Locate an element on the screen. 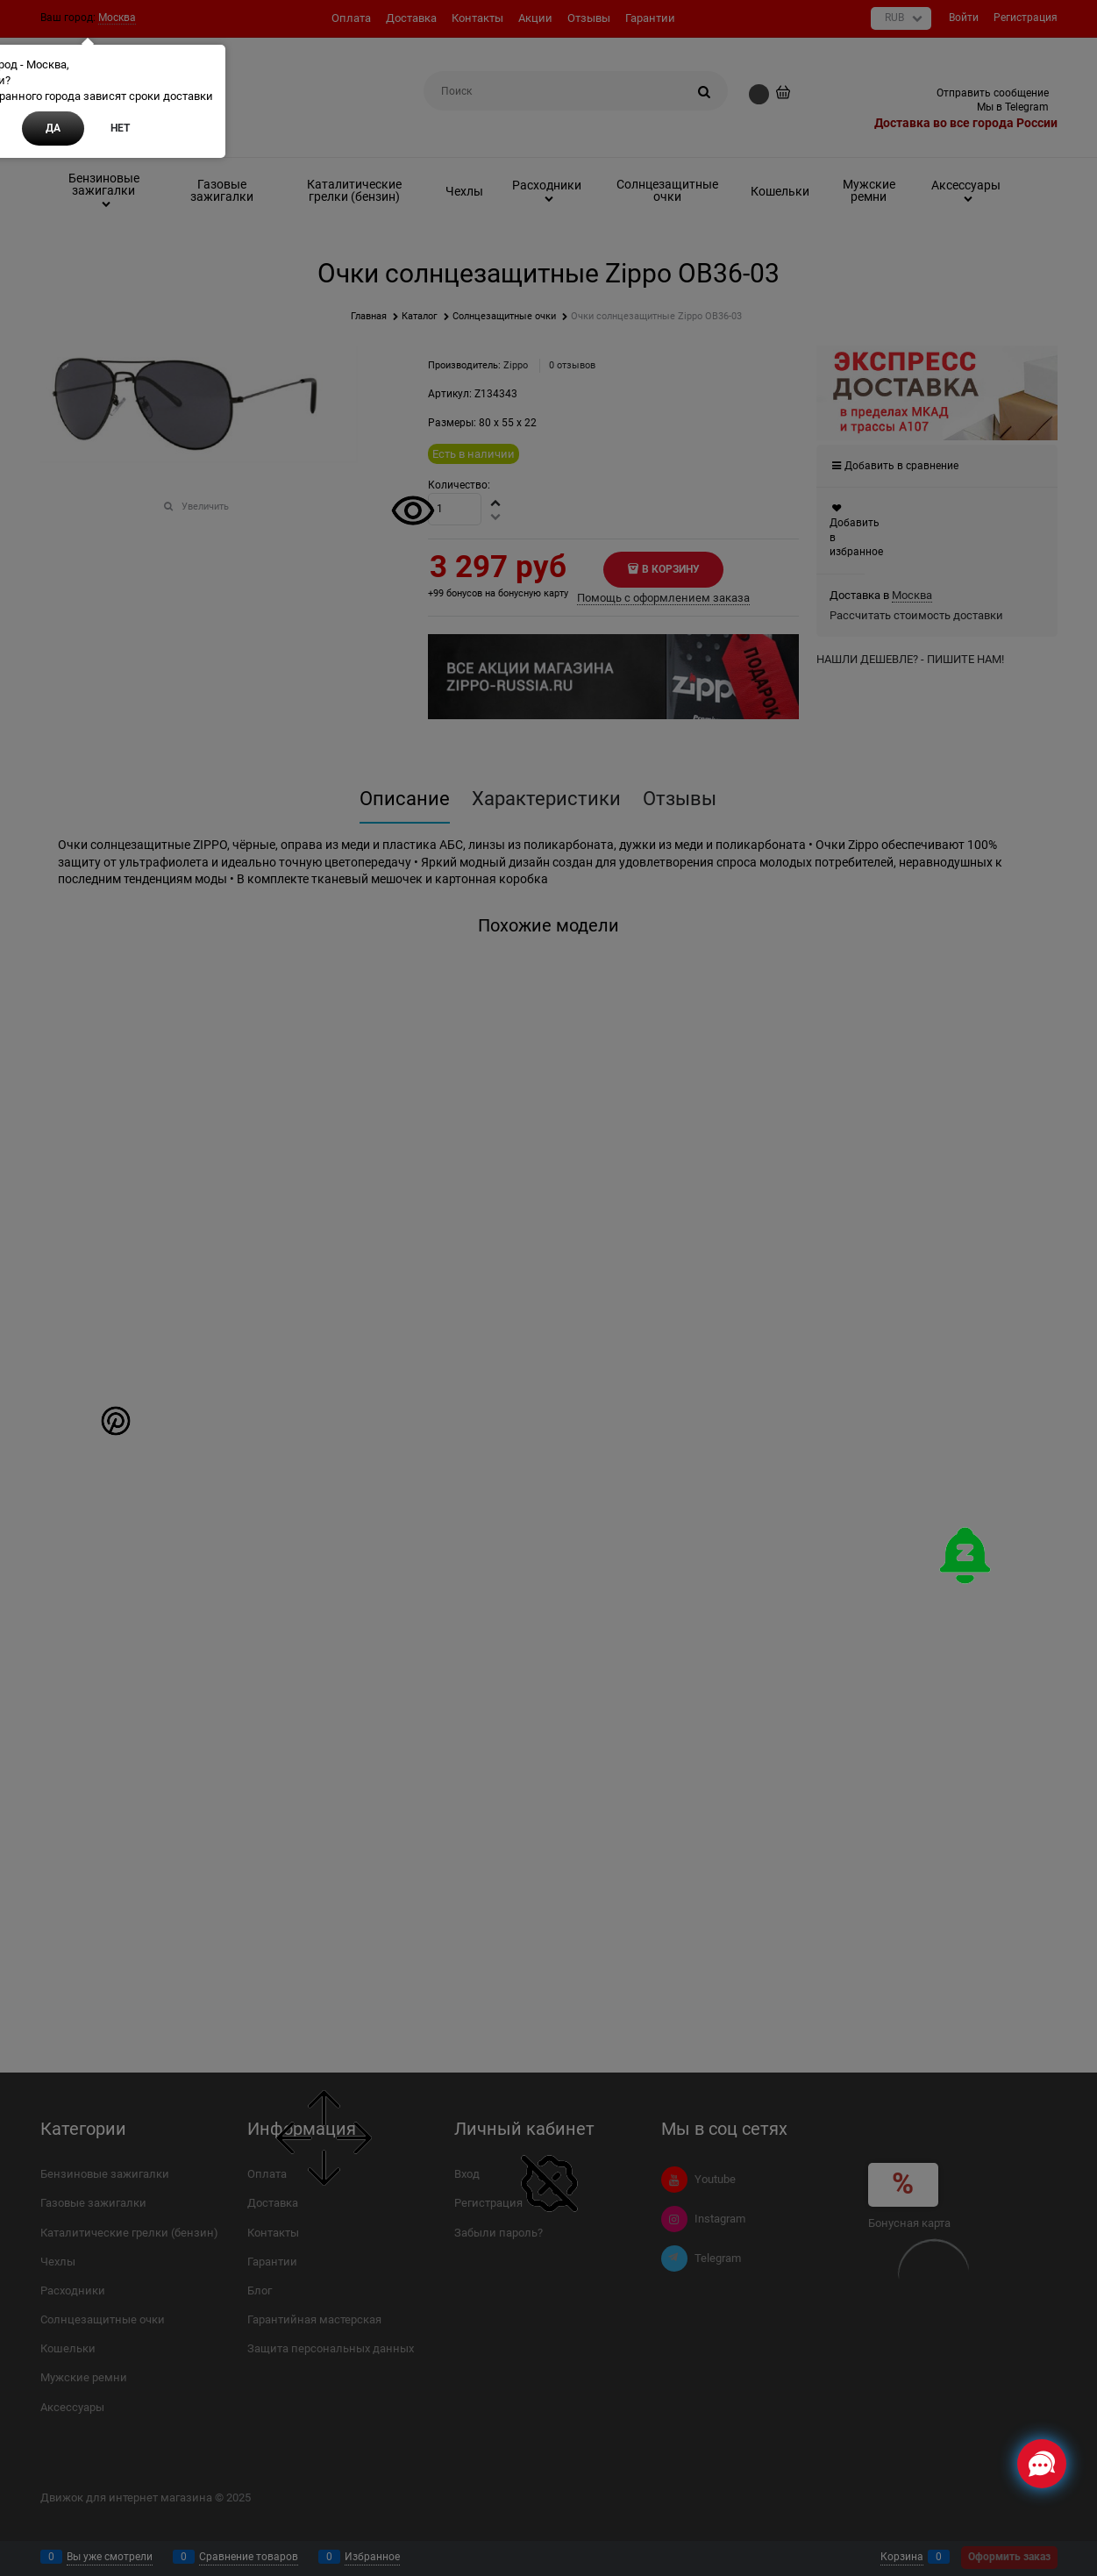 This screenshot has width=1097, height=2576. mute notifications or enable do not disturb mode is located at coordinates (965, 1555).